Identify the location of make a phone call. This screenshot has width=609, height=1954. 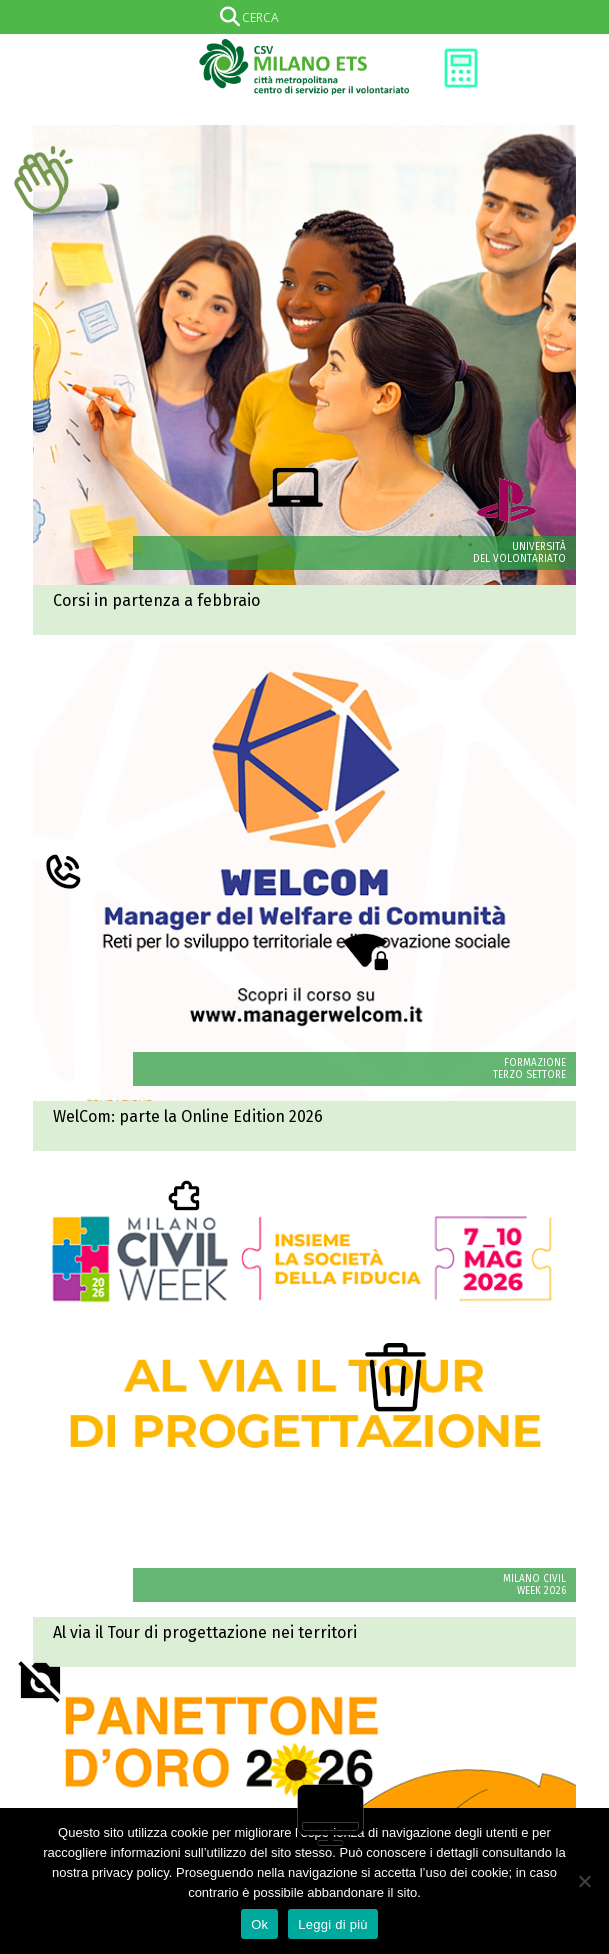
(64, 871).